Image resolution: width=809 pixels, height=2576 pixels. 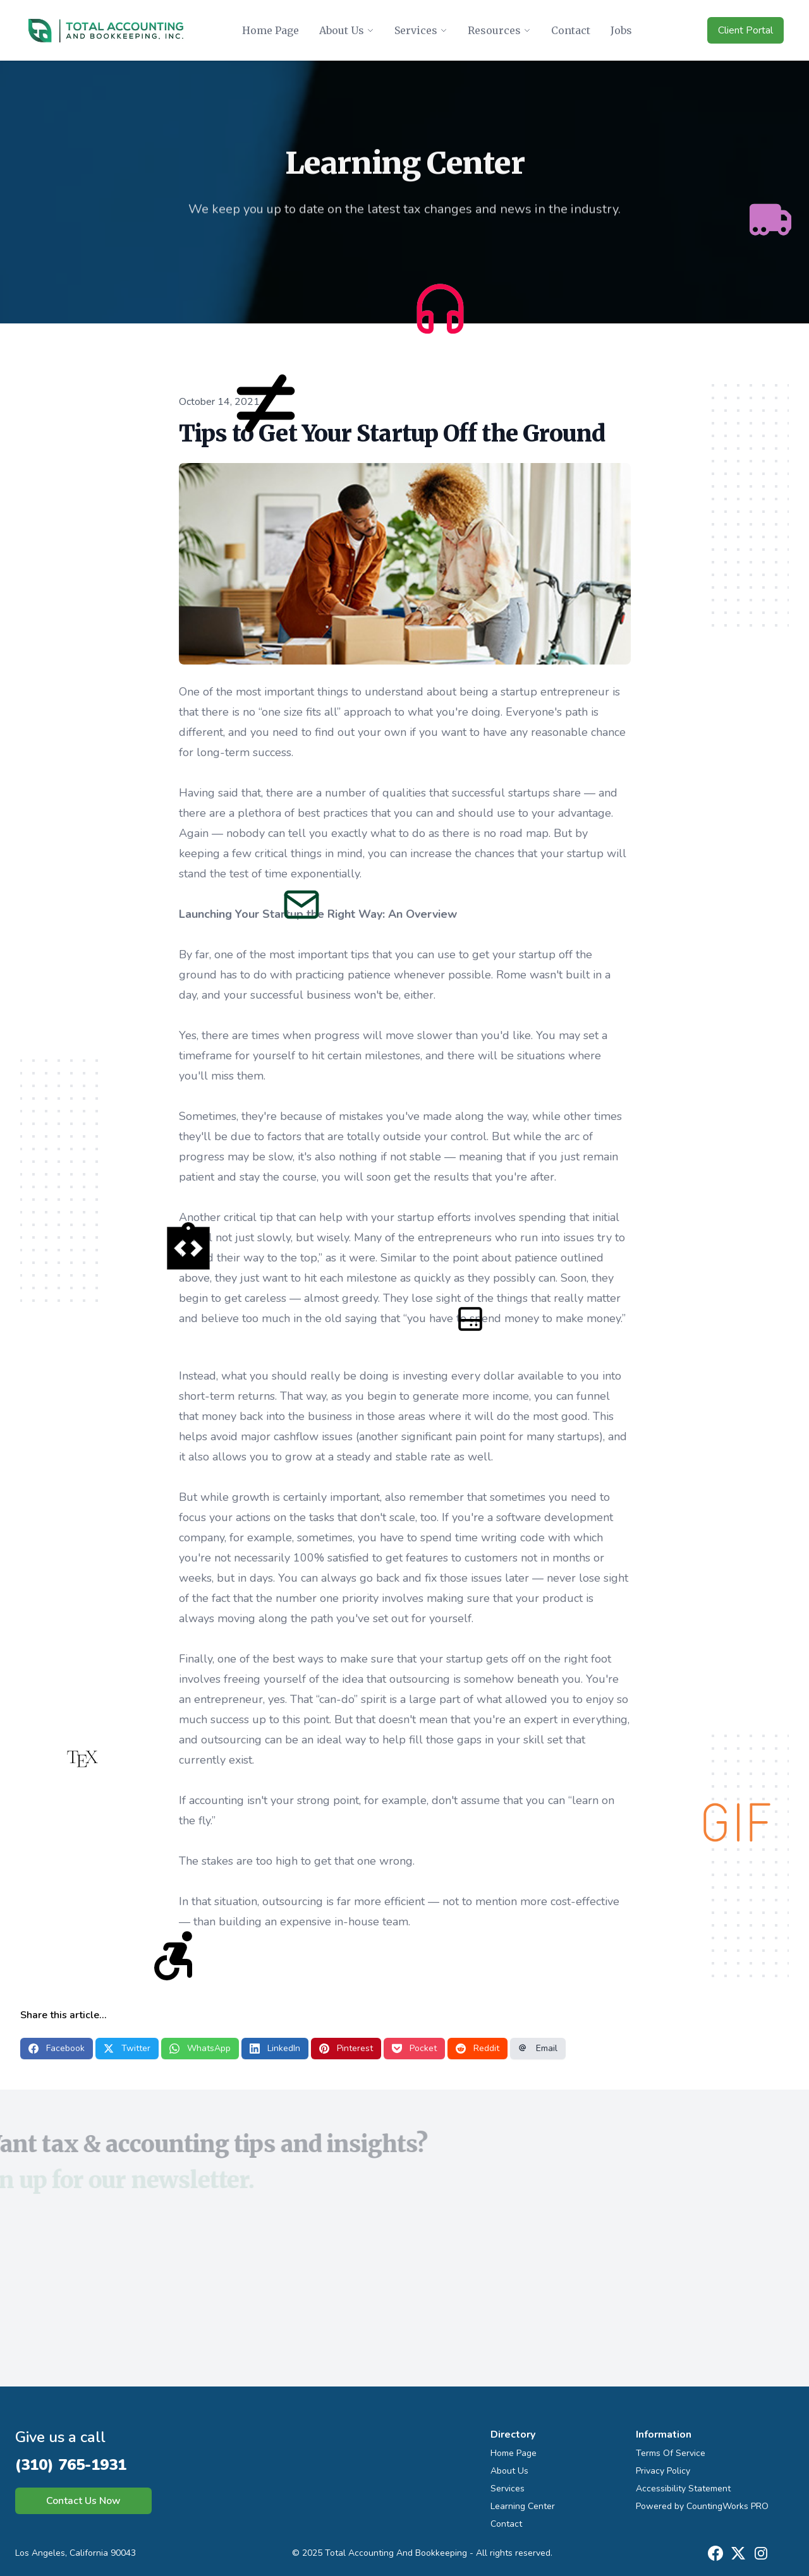 What do you see at coordinates (301, 905) in the screenshot?
I see `open your email inbox` at bounding box center [301, 905].